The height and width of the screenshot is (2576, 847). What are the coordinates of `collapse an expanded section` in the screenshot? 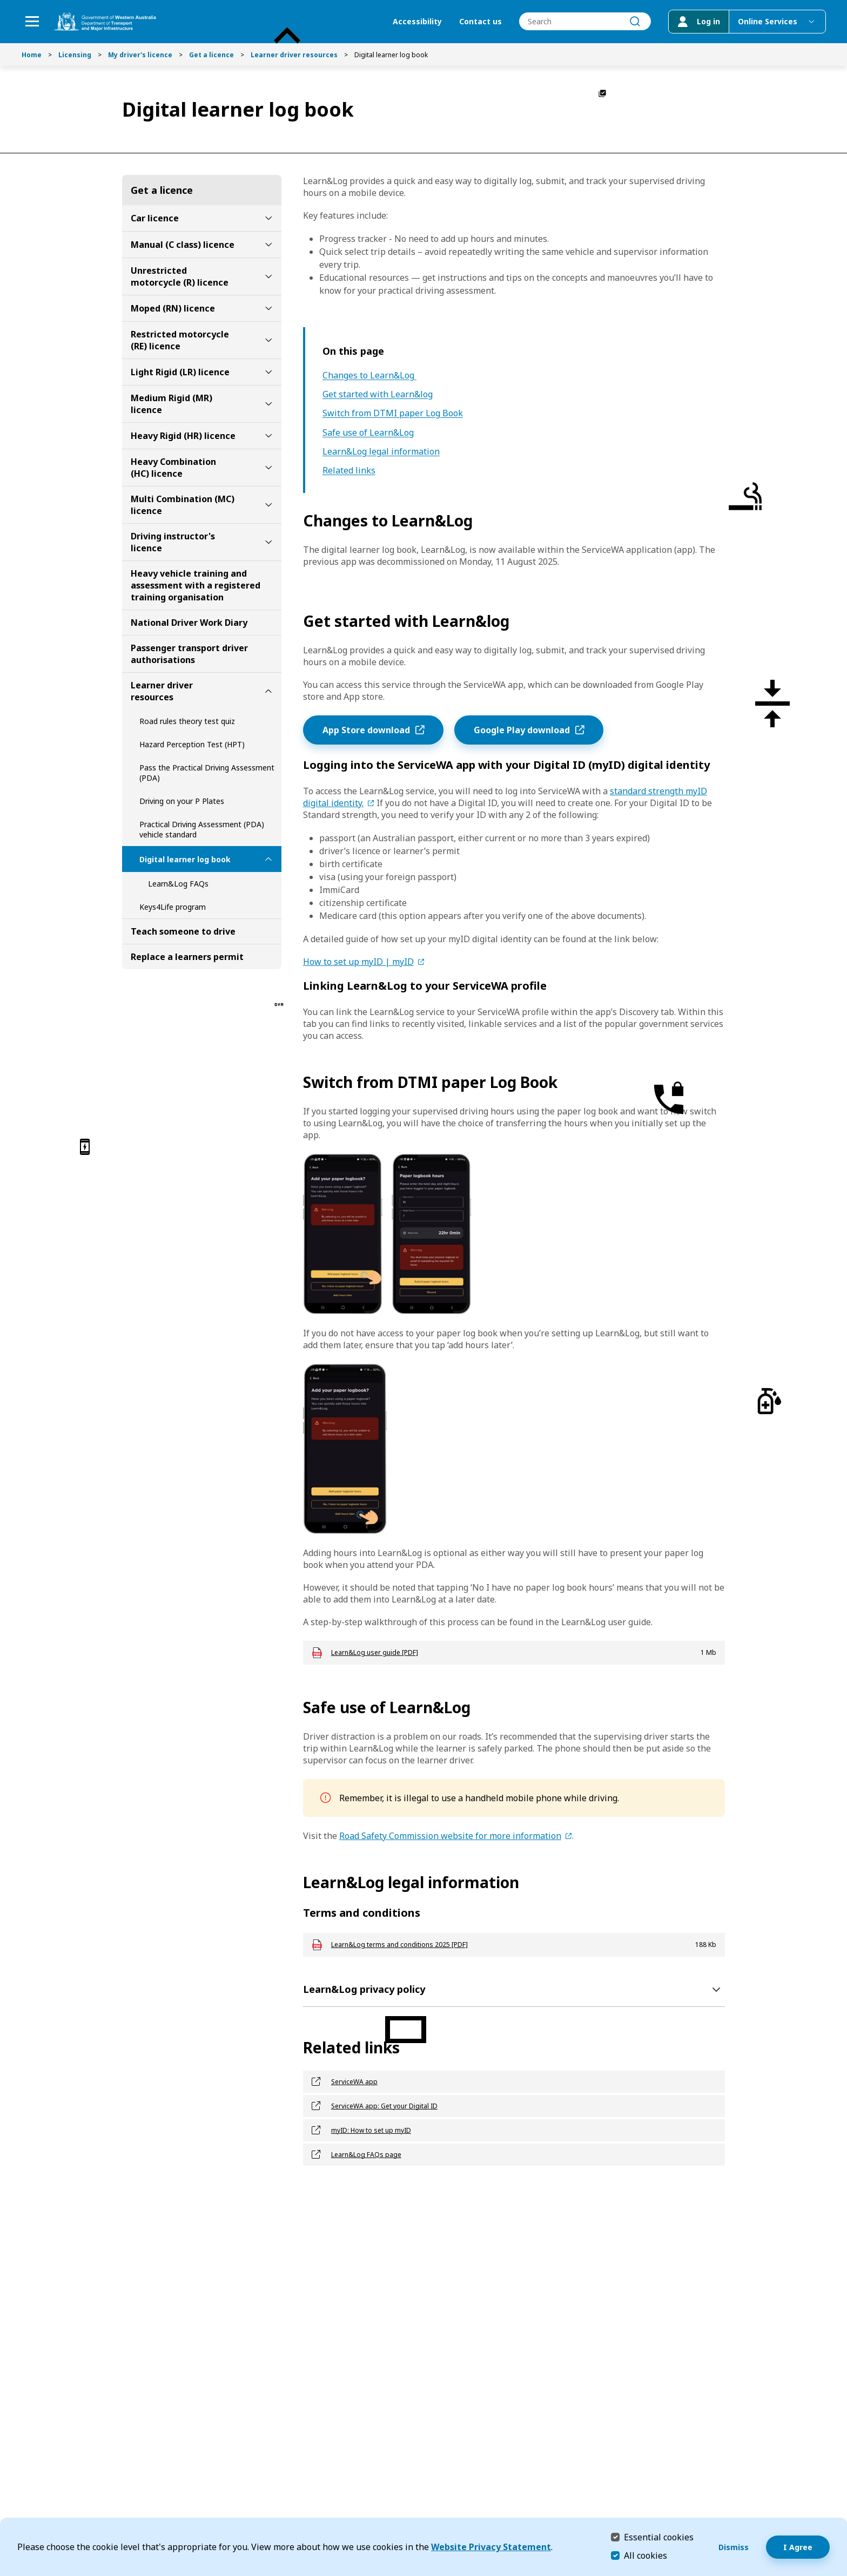 It's located at (287, 36).